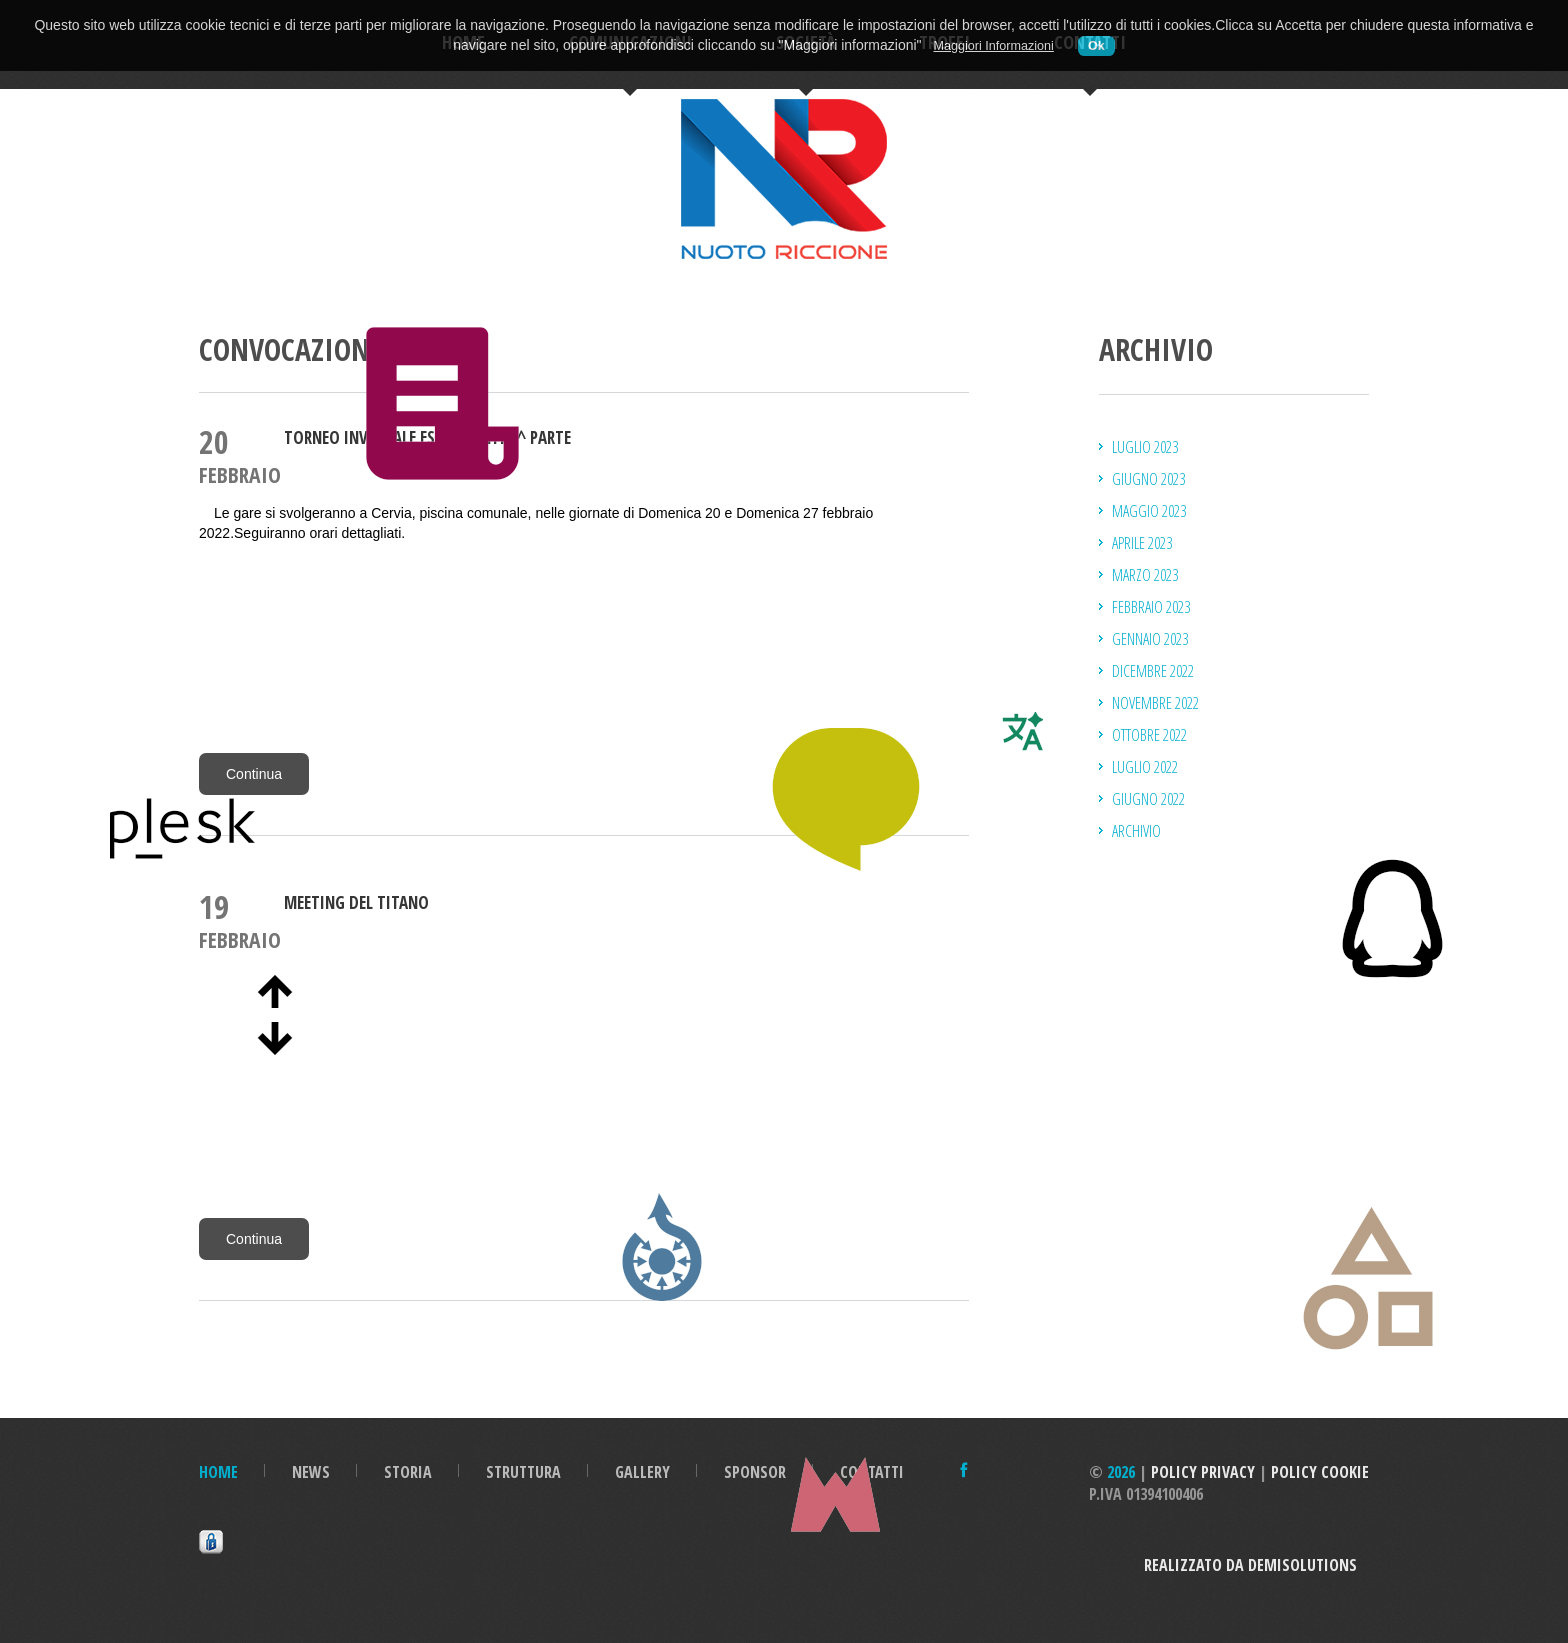 This screenshot has width=1568, height=1643. What do you see at coordinates (1371, 1281) in the screenshot?
I see `access shape tools and drawing options` at bounding box center [1371, 1281].